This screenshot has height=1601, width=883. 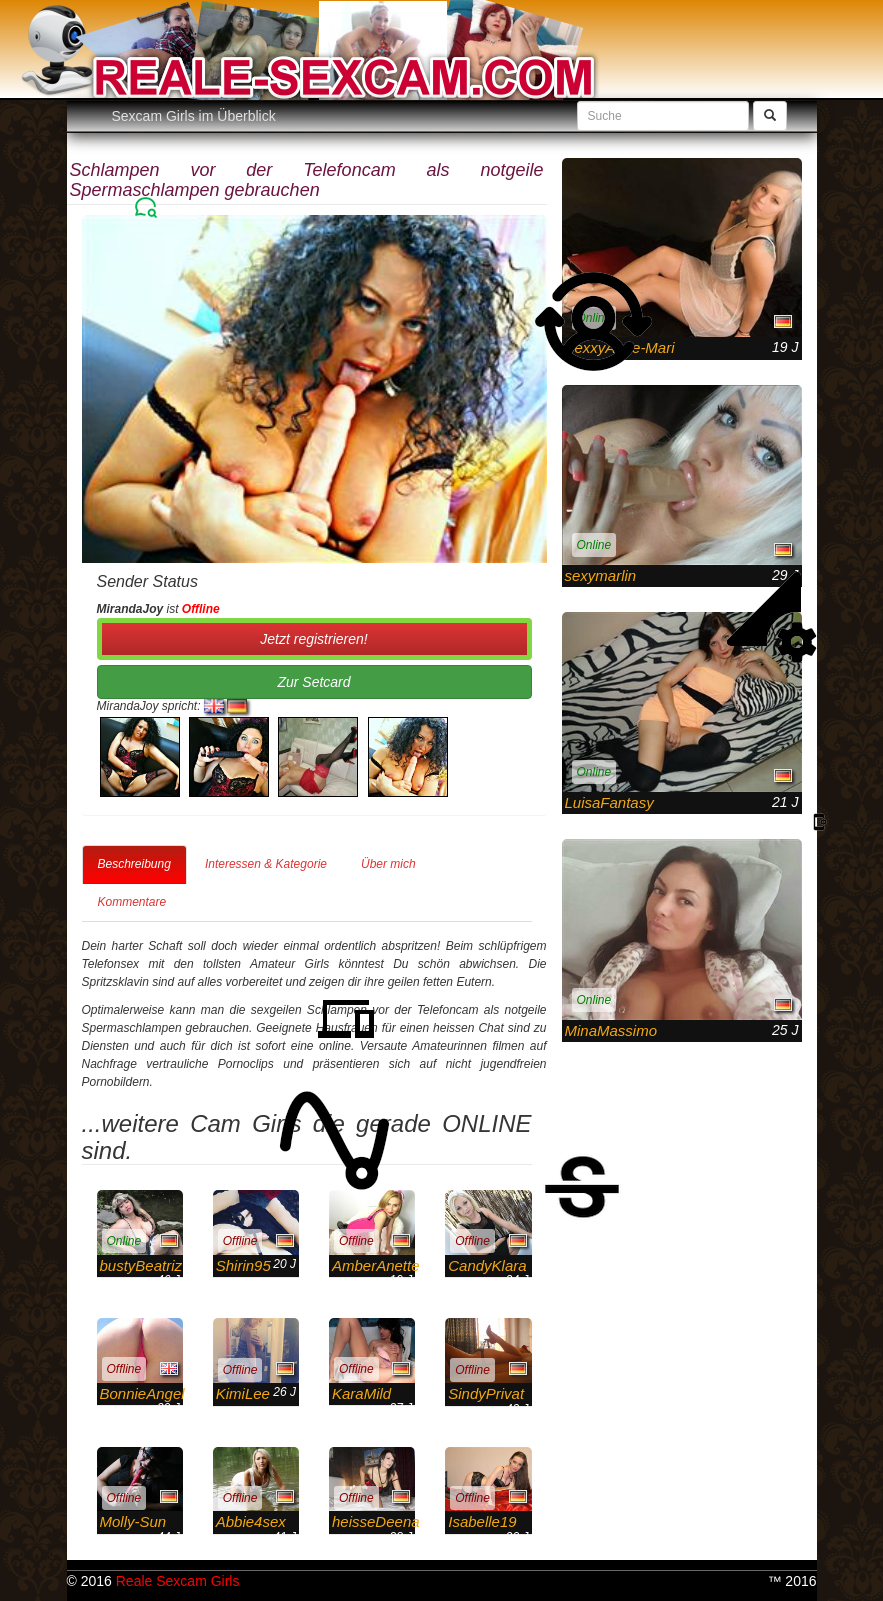 What do you see at coordinates (593, 321) in the screenshot?
I see `switch between user accounts` at bounding box center [593, 321].